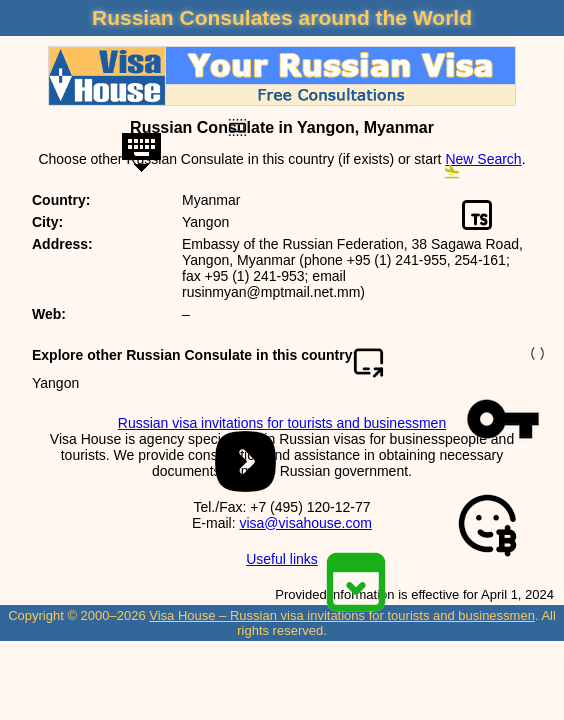  I want to click on expand the navigation bar, so click(356, 582).